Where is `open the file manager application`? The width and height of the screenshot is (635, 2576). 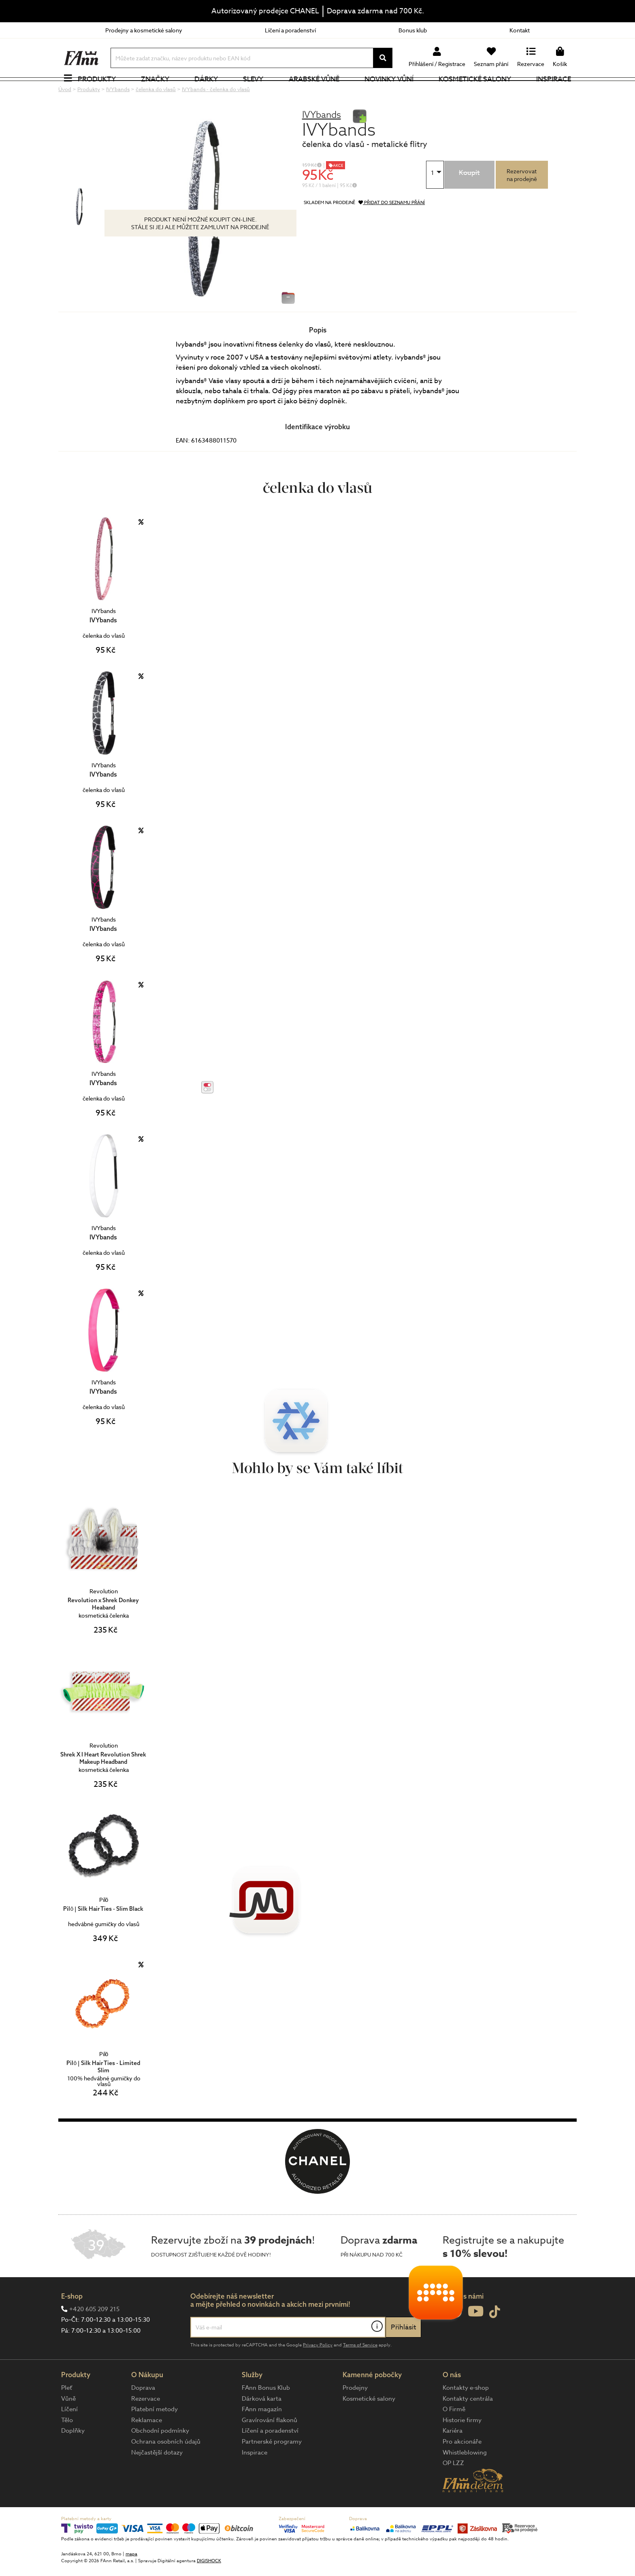
open the file manager application is located at coordinates (288, 298).